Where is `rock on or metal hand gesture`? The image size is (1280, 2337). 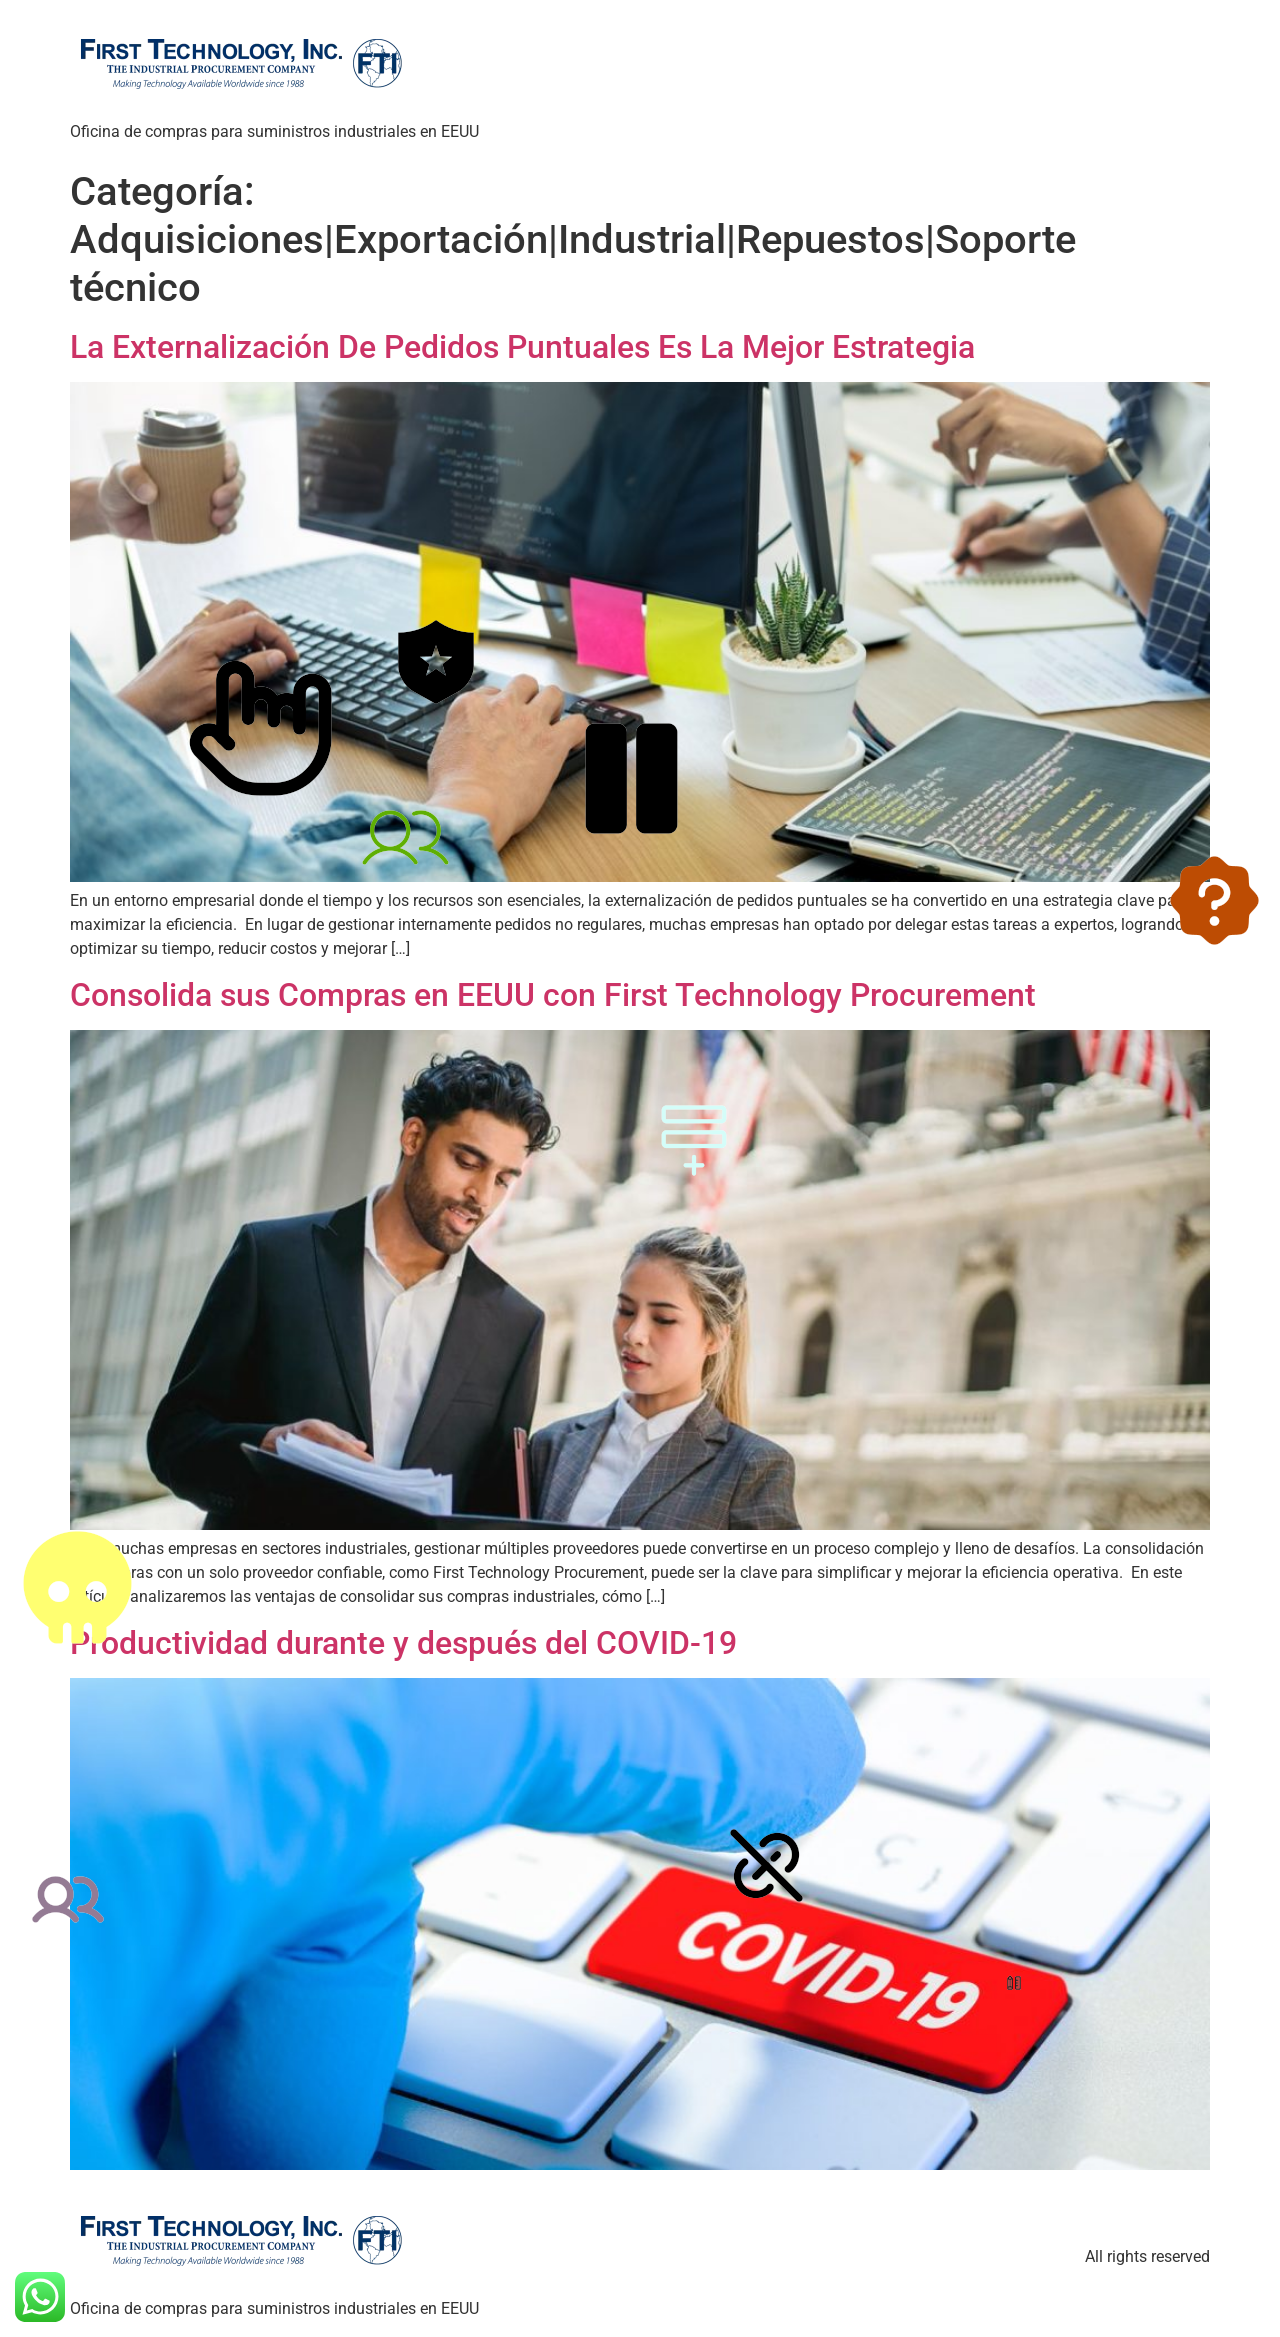
rock on or metal hand gesture is located at coordinates (261, 725).